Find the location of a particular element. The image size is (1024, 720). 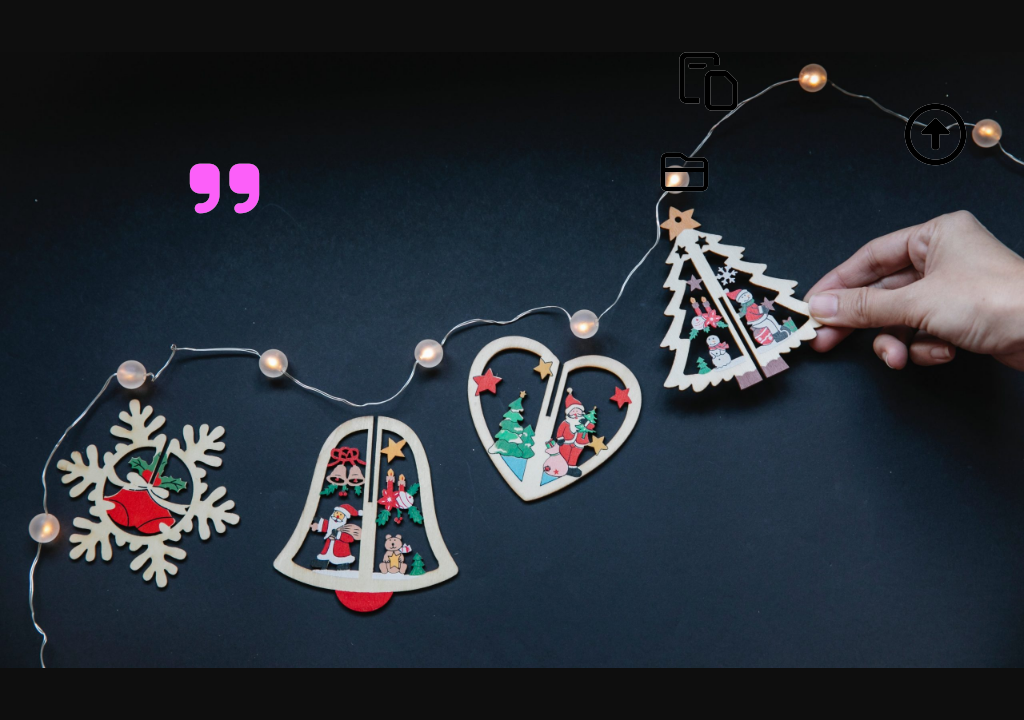

copy file to clipboard is located at coordinates (708, 81).